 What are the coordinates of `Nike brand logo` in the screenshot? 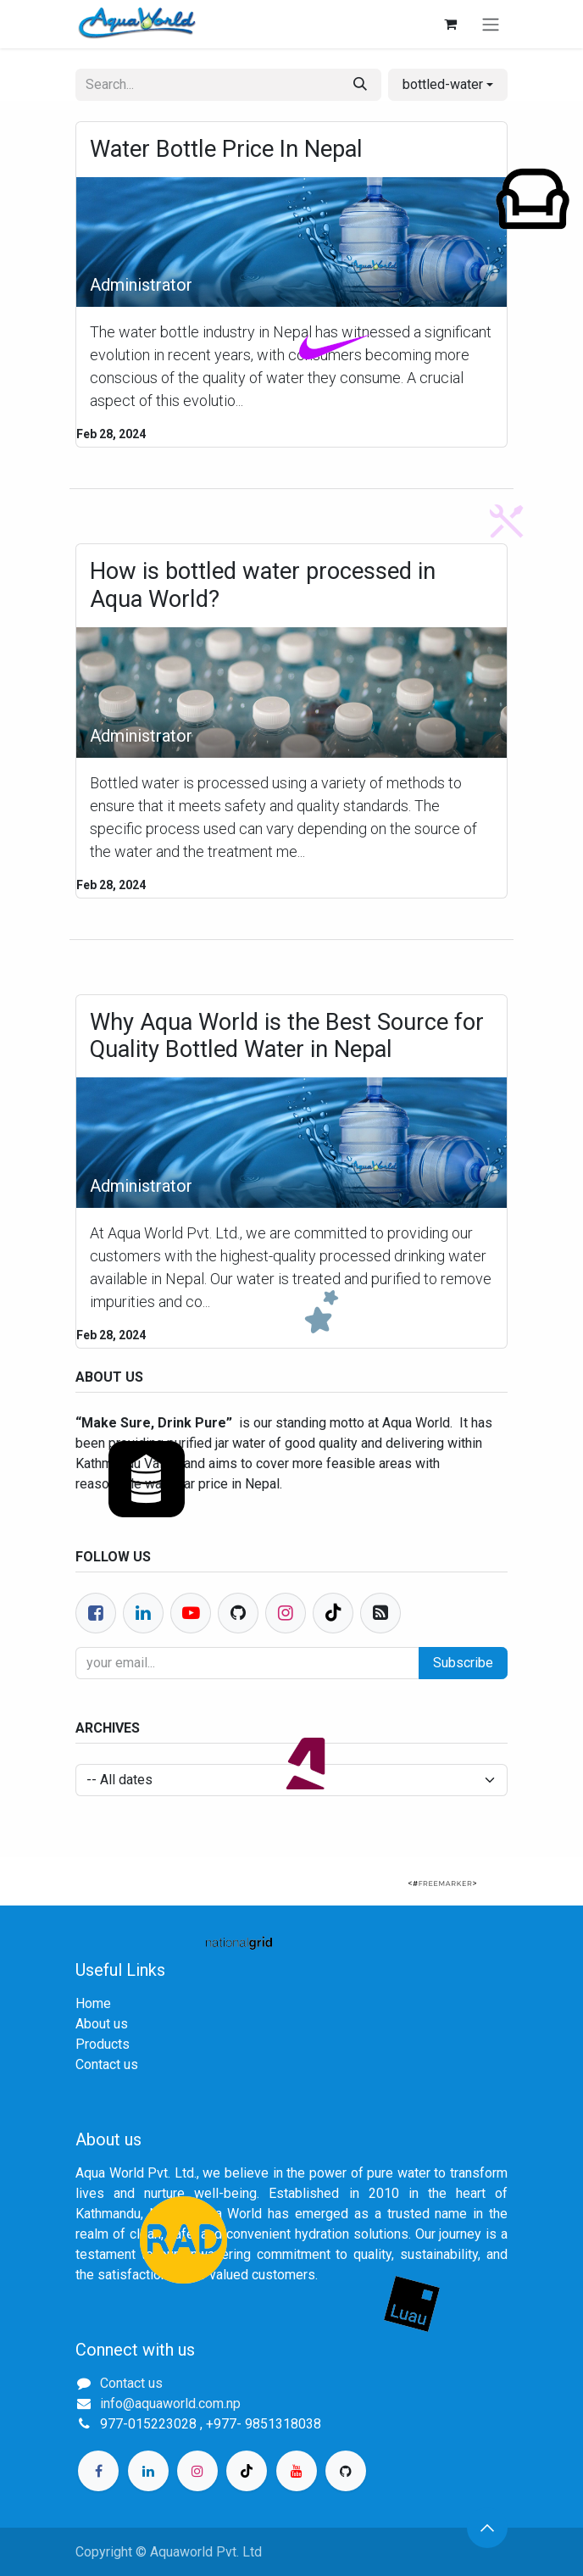 It's located at (336, 347).